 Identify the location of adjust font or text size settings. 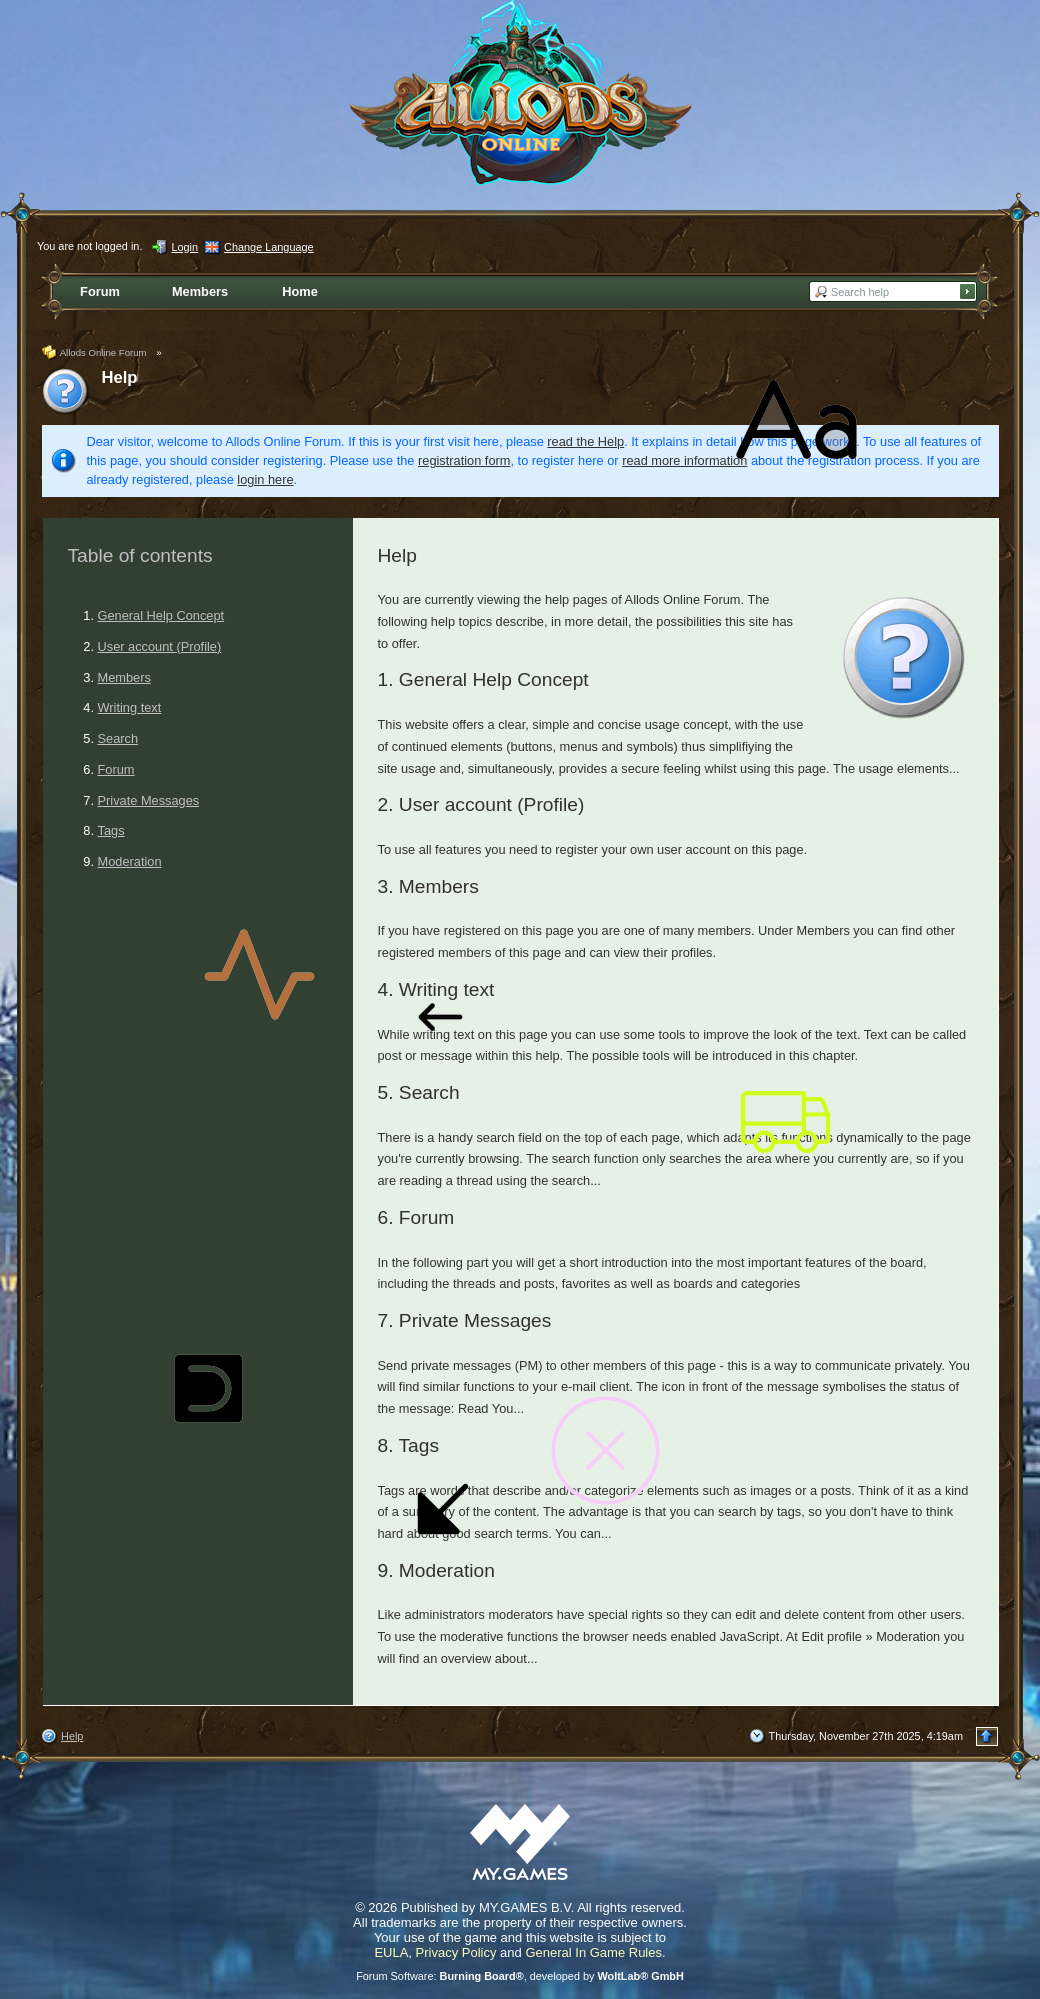
(798, 421).